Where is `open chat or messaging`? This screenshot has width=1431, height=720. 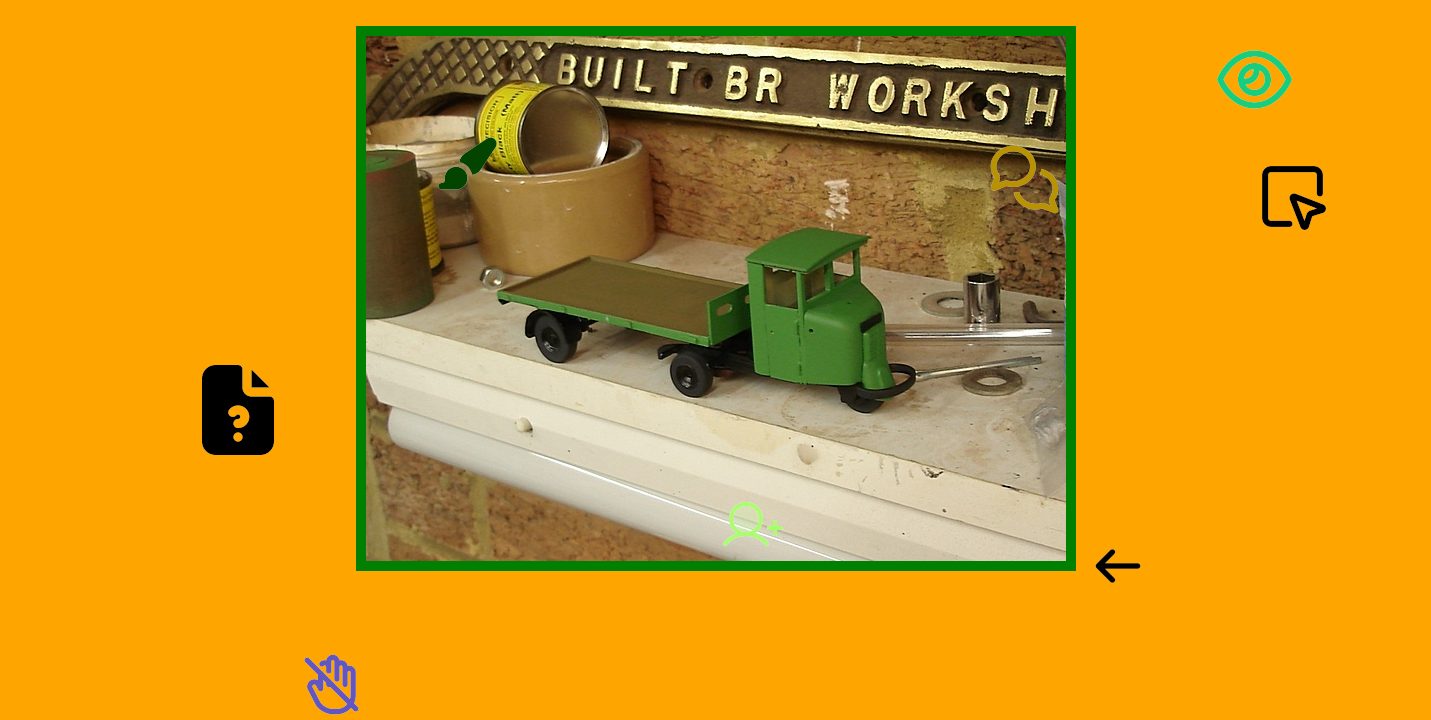 open chat or messaging is located at coordinates (1024, 179).